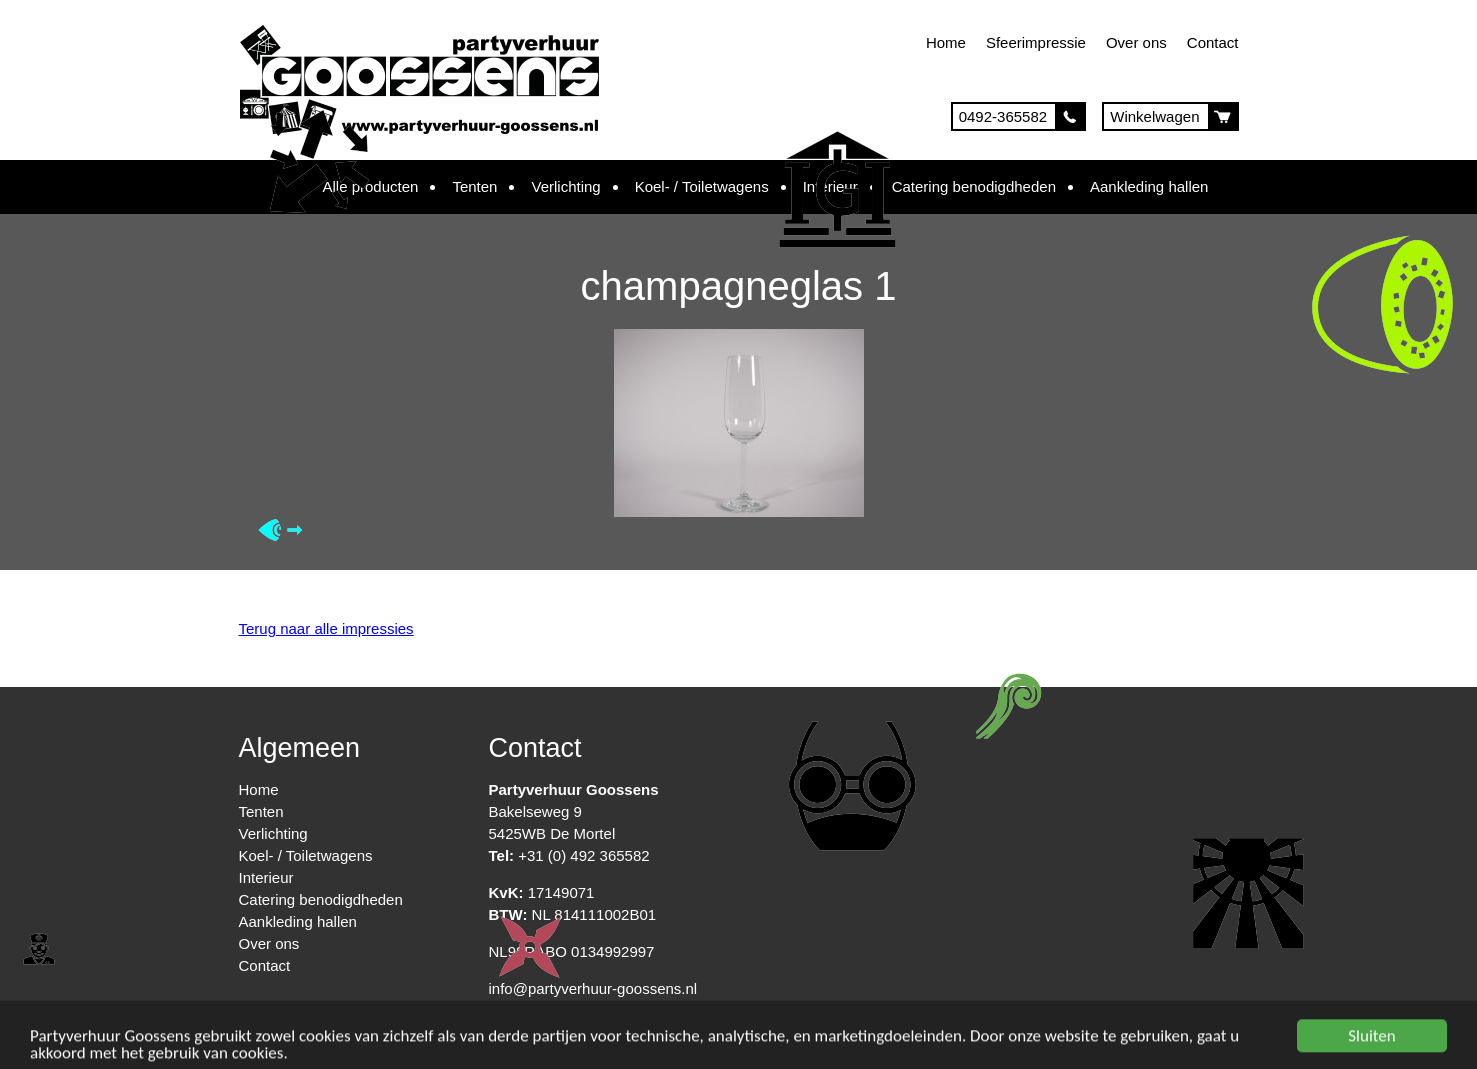 The height and width of the screenshot is (1069, 1477). What do you see at coordinates (1382, 304) in the screenshot?
I see `kiwi fruit item in a food or cooking game` at bounding box center [1382, 304].